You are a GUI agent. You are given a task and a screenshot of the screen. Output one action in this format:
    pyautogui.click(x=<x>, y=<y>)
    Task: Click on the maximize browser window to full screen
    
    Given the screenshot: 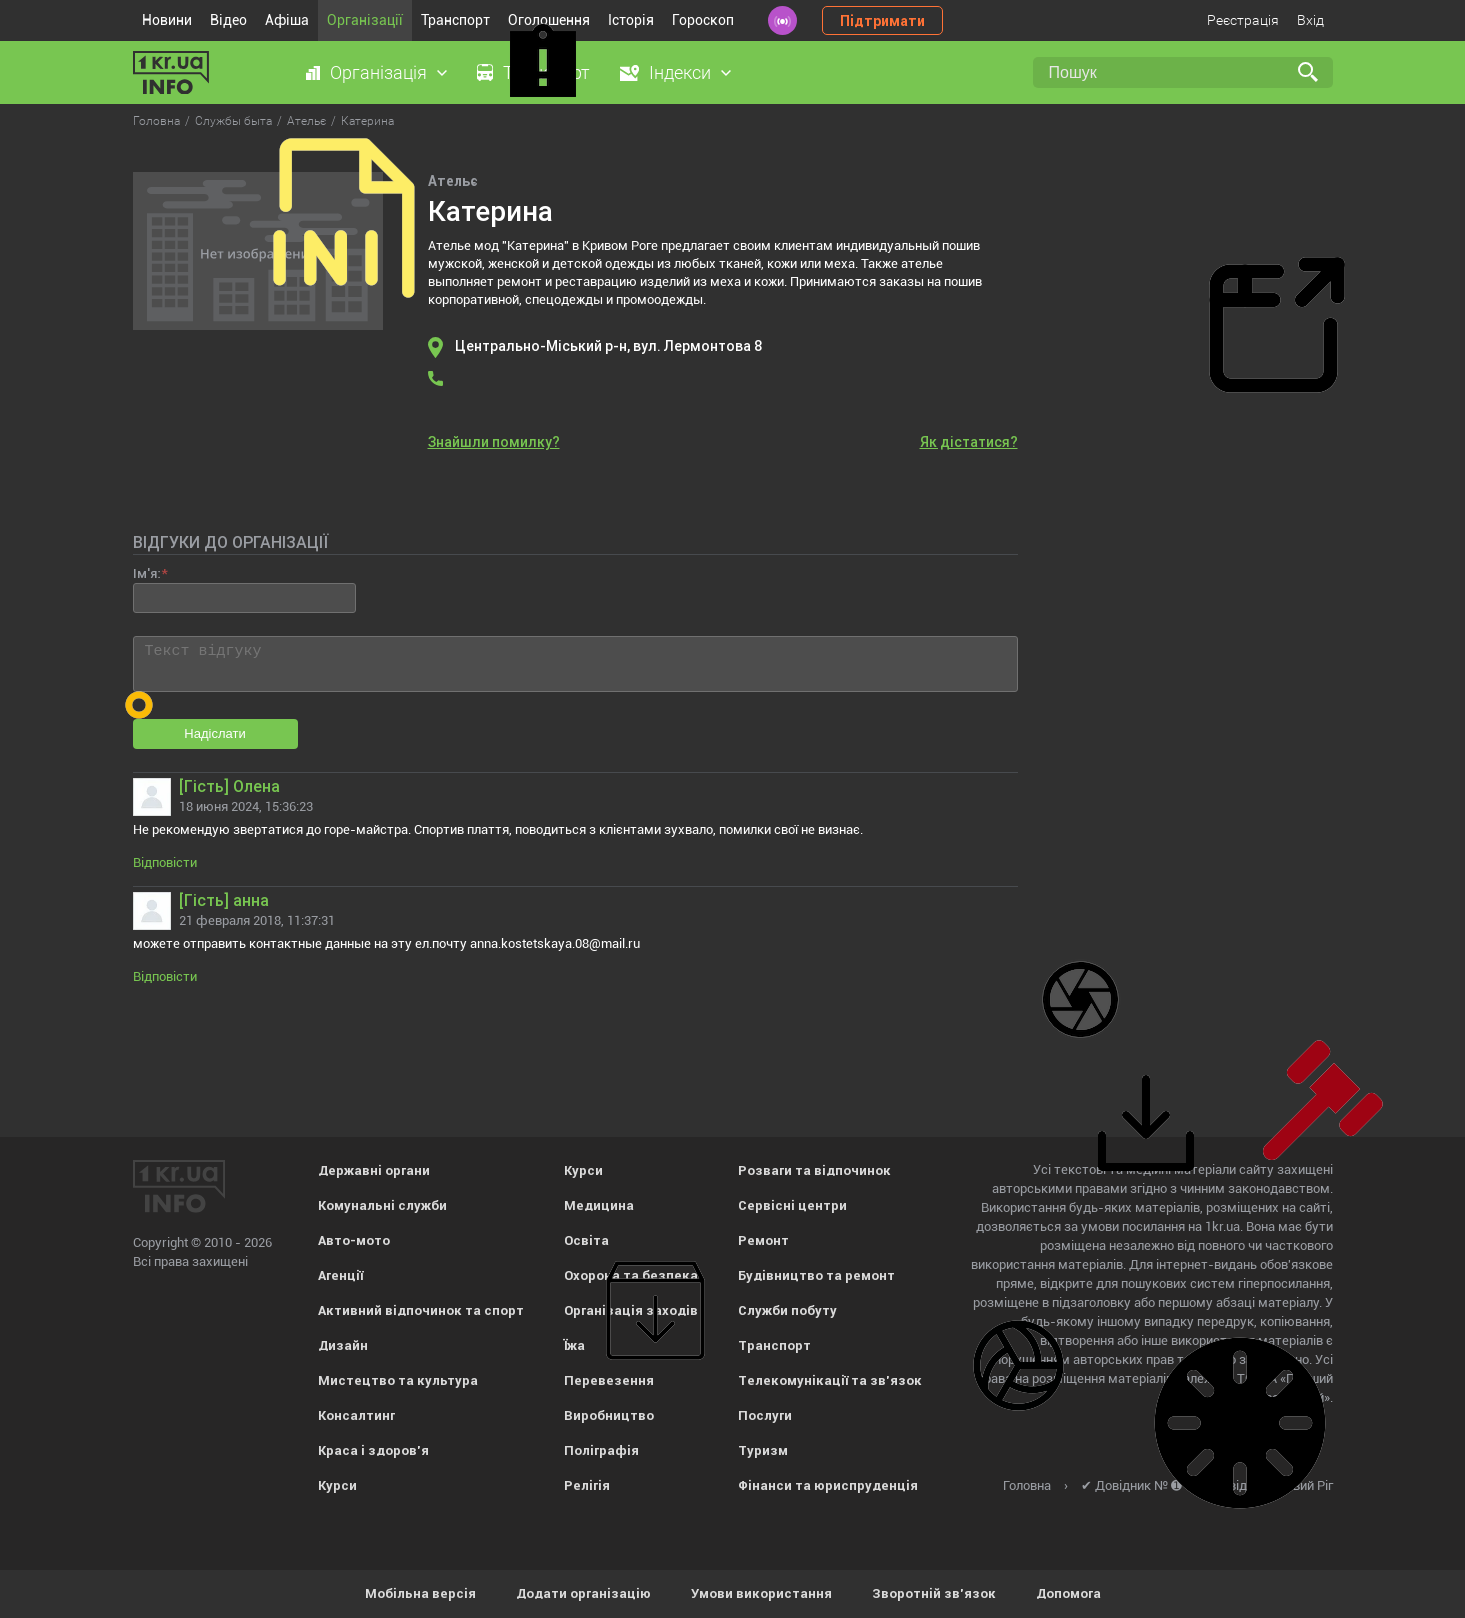 What is the action you would take?
    pyautogui.click(x=1273, y=328)
    